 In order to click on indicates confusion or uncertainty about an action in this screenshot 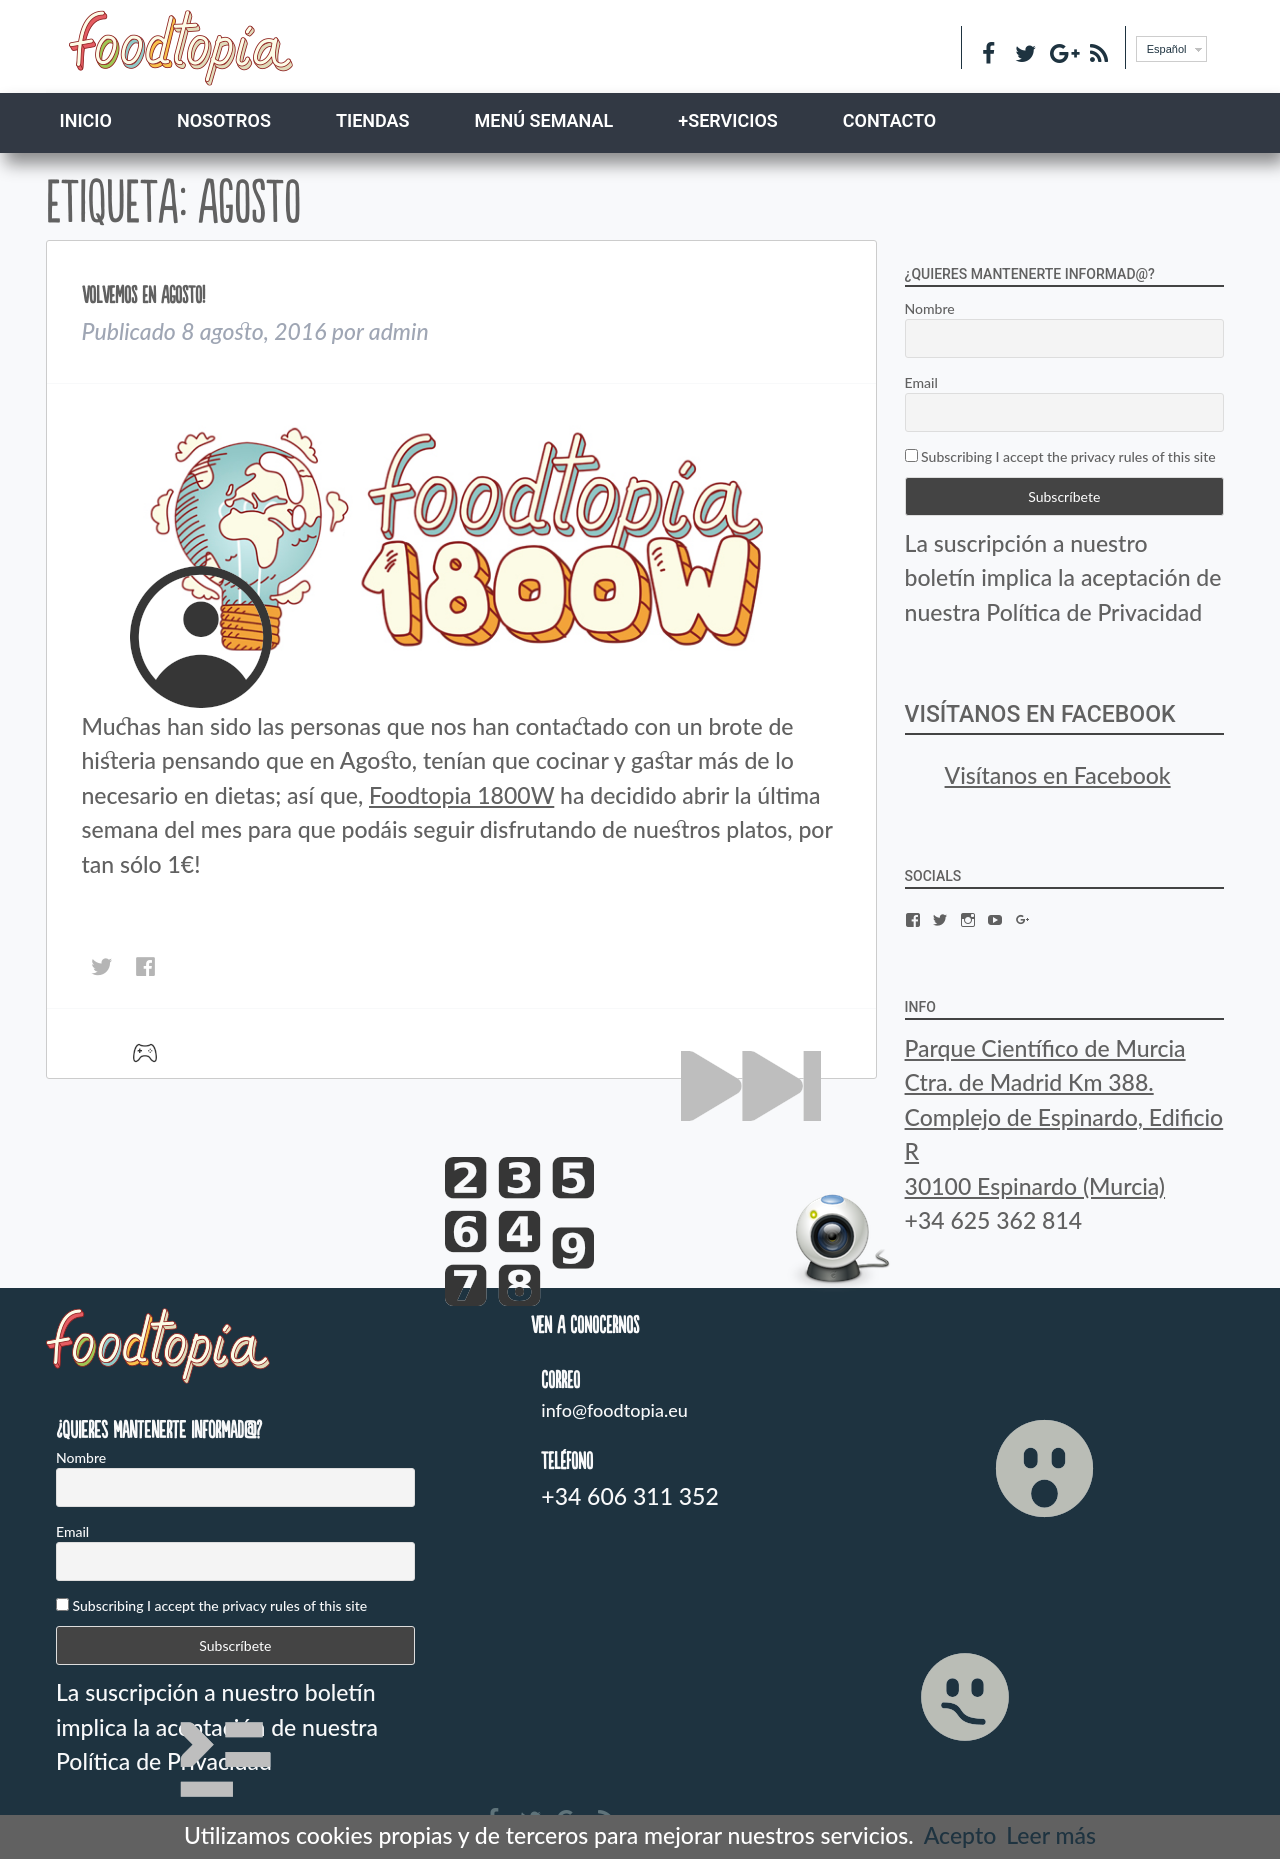, I will do `click(965, 1697)`.